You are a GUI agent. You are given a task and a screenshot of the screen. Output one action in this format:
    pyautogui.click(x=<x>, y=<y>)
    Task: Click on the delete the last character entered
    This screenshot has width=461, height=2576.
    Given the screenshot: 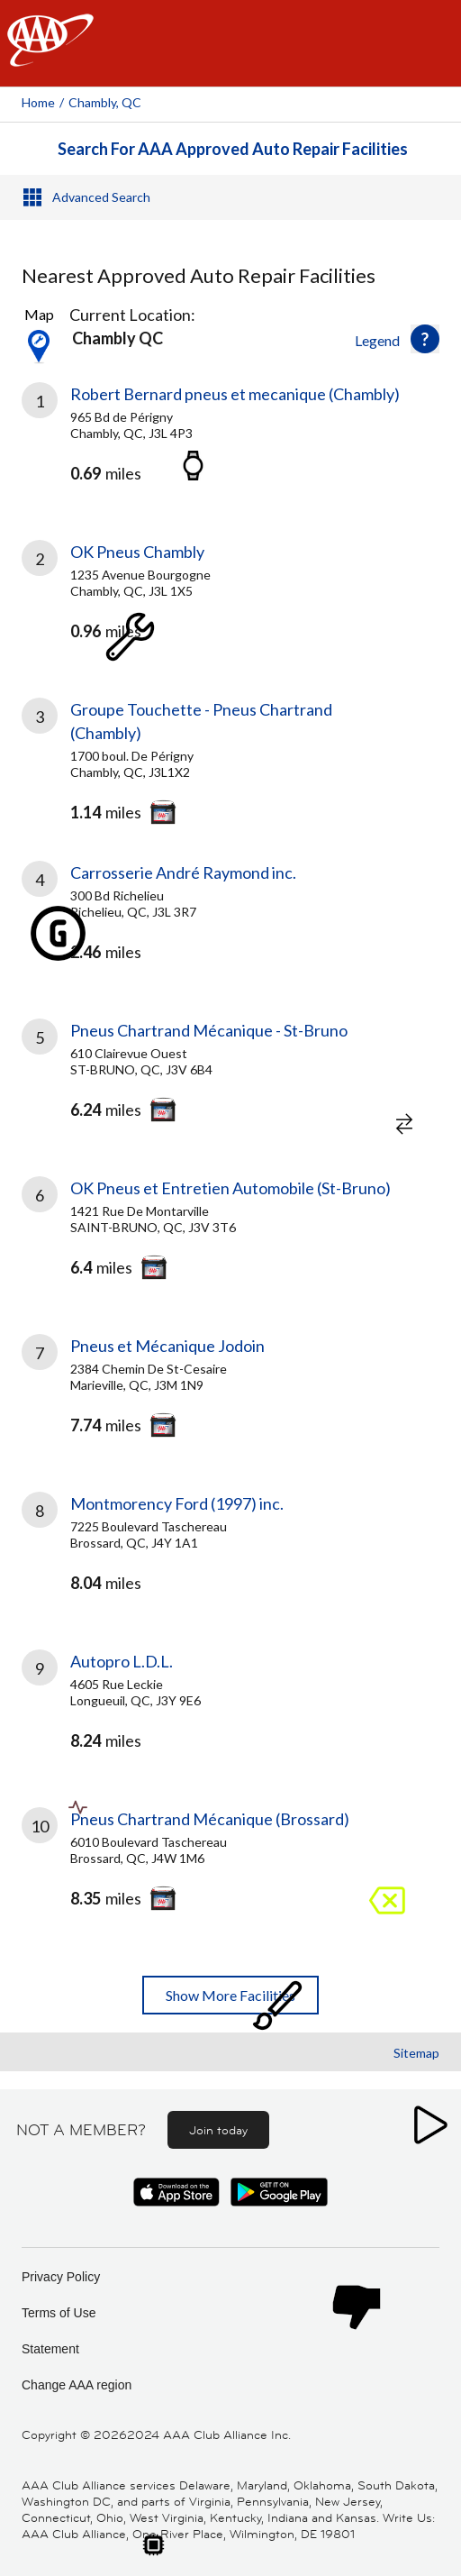 What is the action you would take?
    pyautogui.click(x=388, y=1900)
    